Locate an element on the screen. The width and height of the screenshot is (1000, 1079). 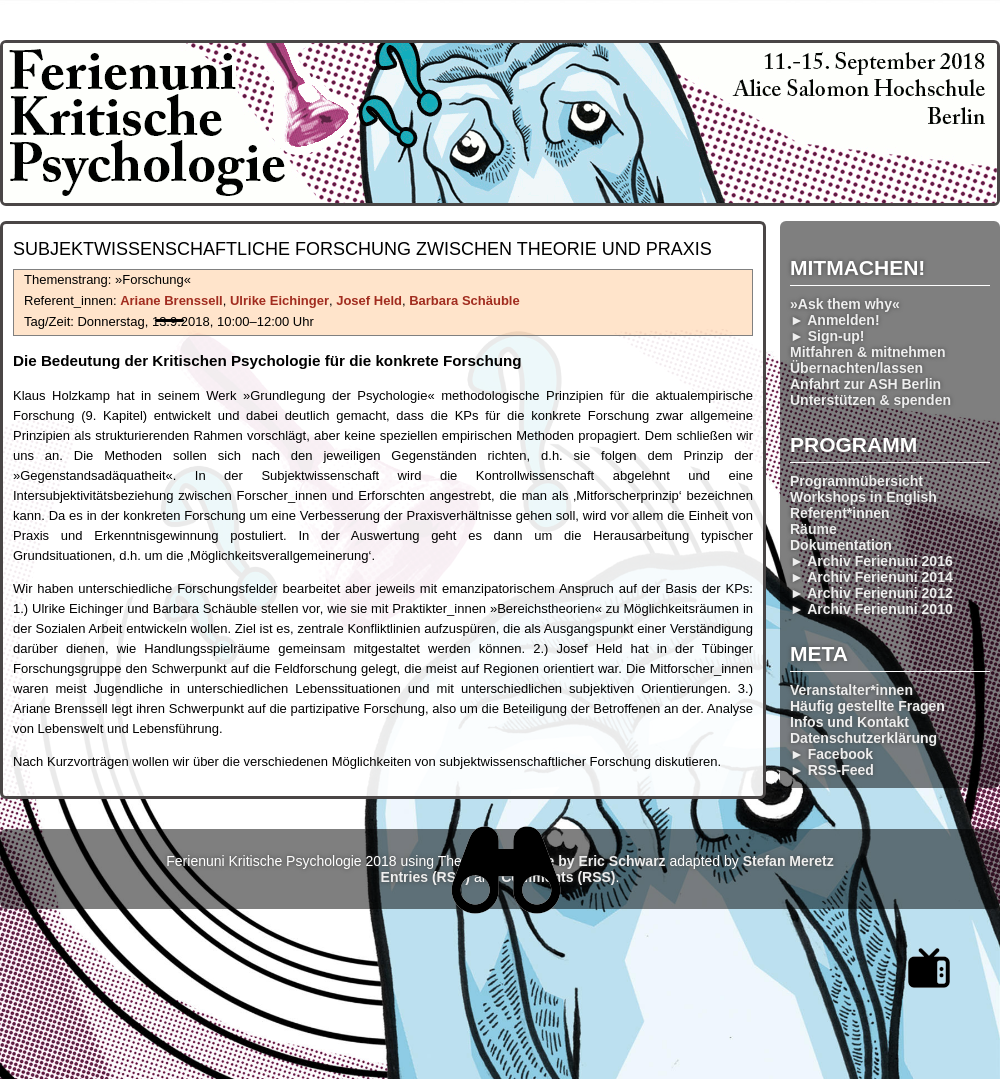
access classic TV or broadcast content is located at coordinates (929, 969).